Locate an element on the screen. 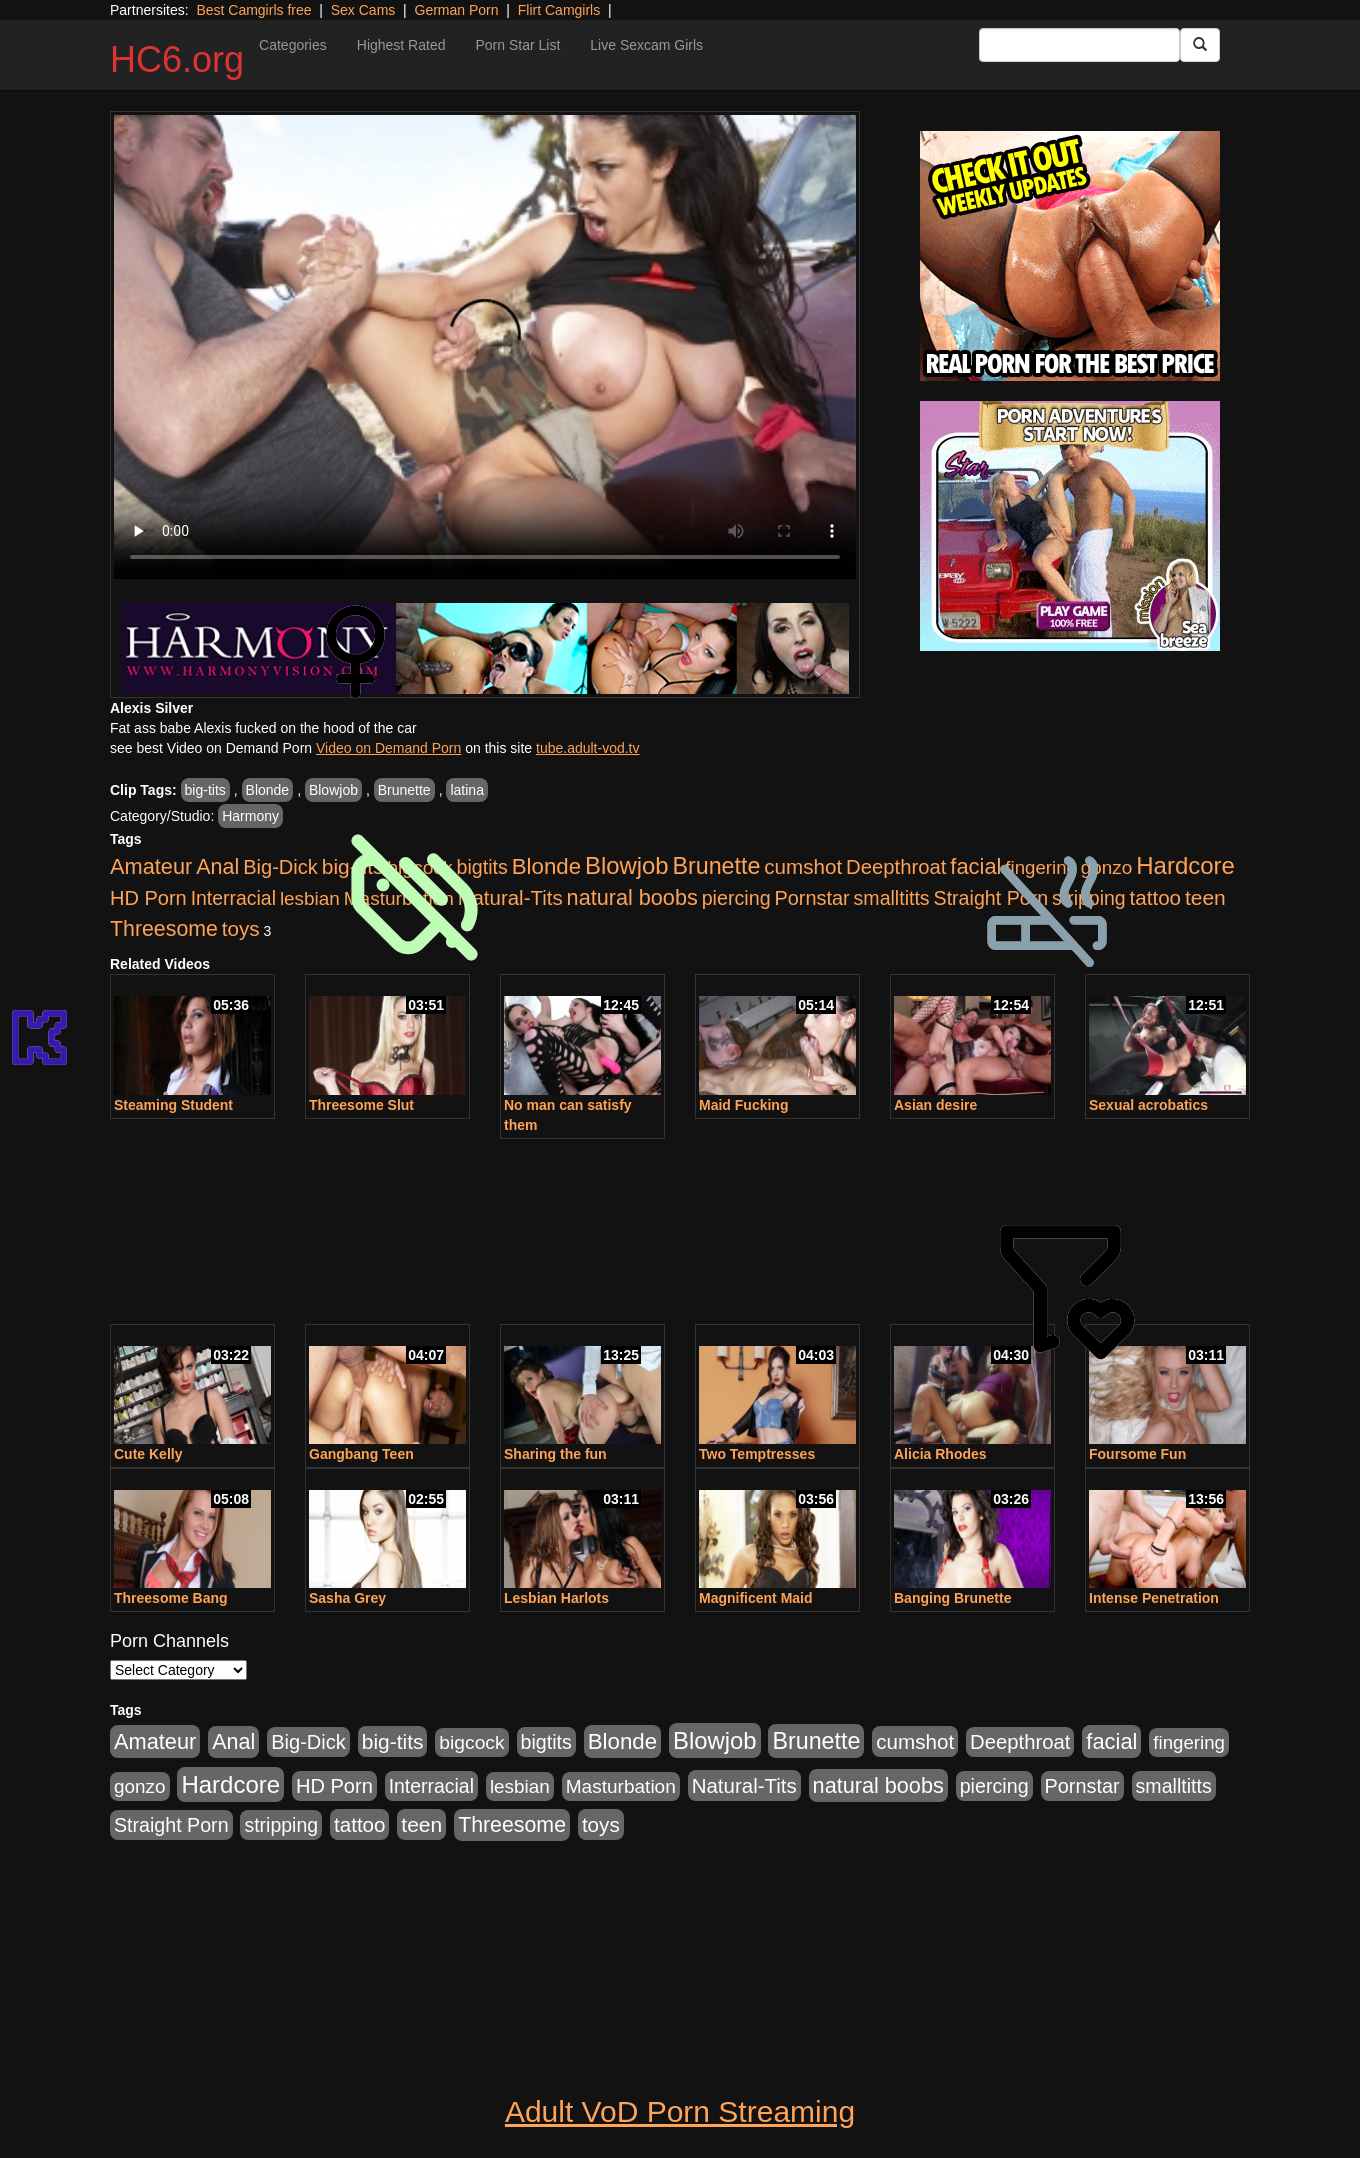 The image size is (1360, 2158). visit kick streaming platform is located at coordinates (39, 1037).